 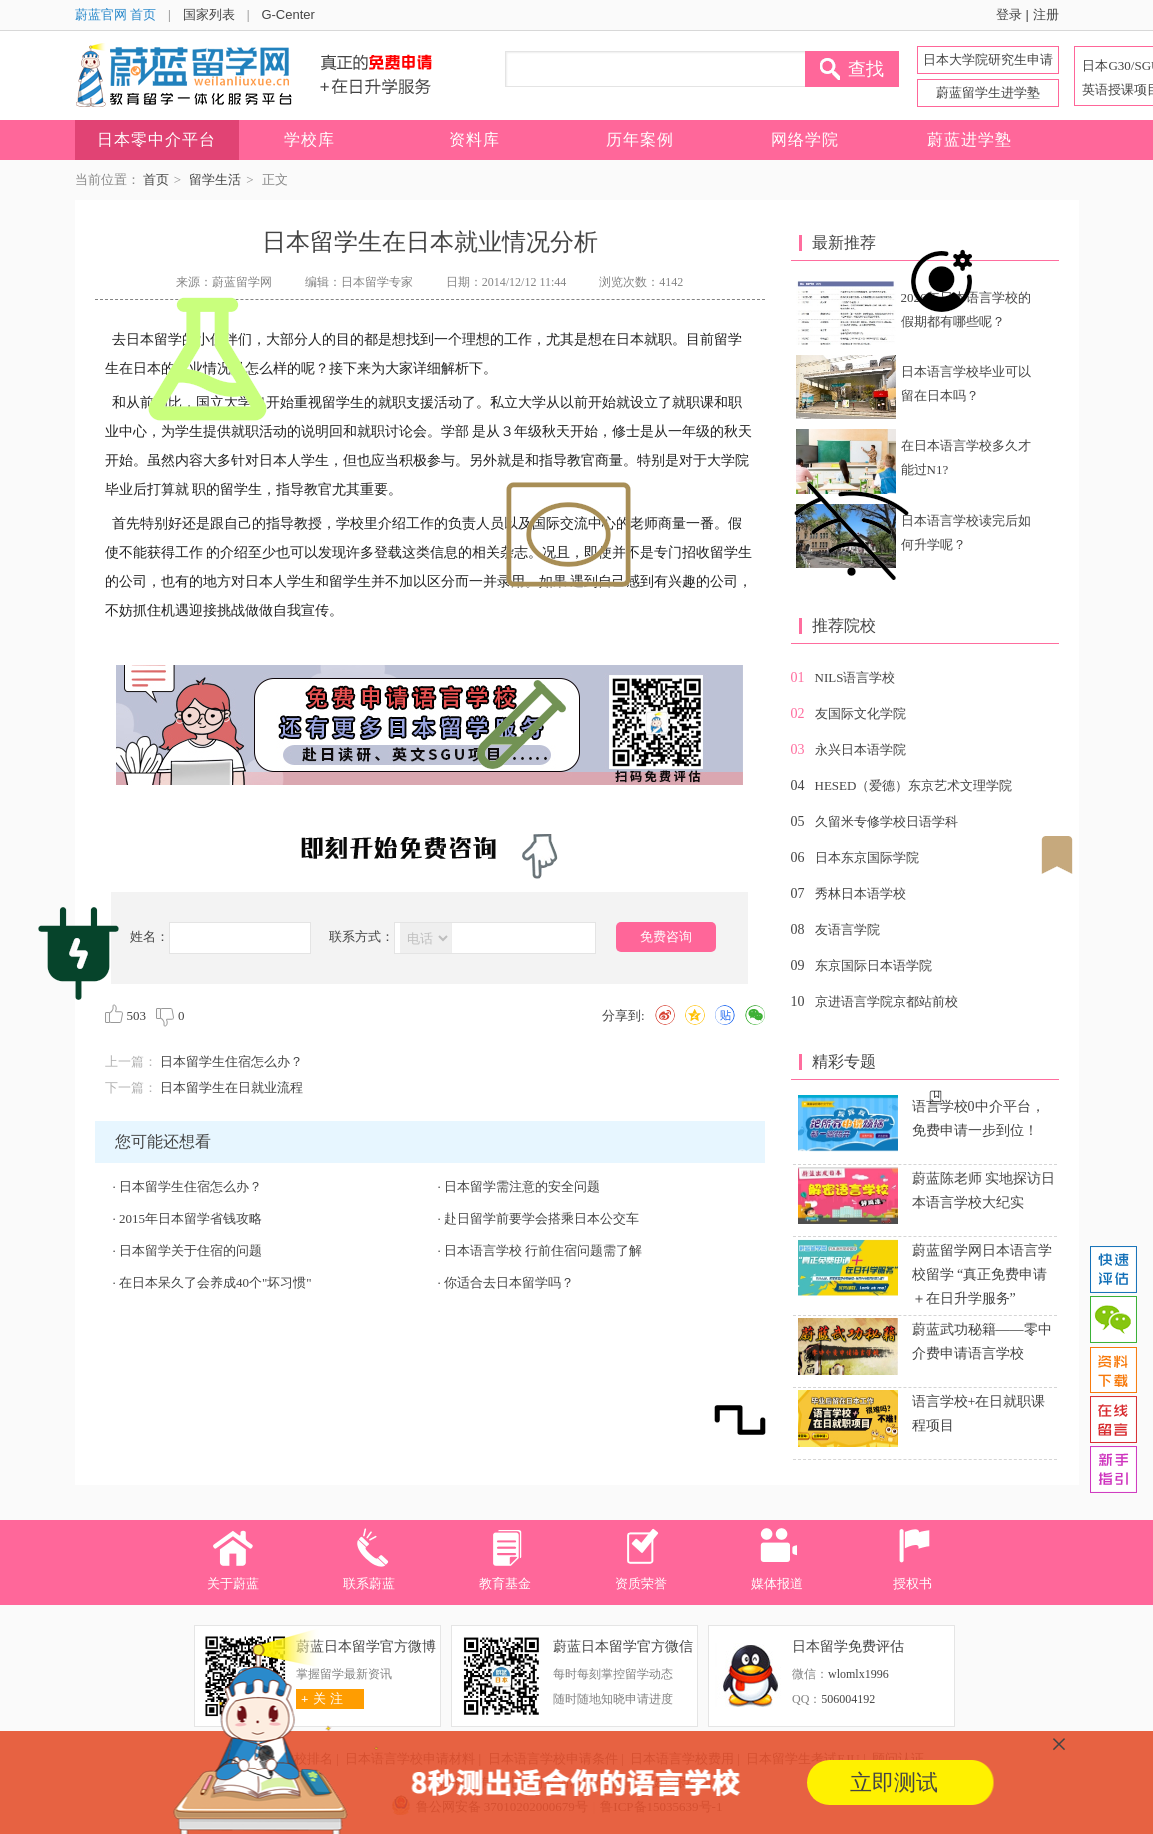 I want to click on apply vignette effect to photo, so click(x=568, y=534).